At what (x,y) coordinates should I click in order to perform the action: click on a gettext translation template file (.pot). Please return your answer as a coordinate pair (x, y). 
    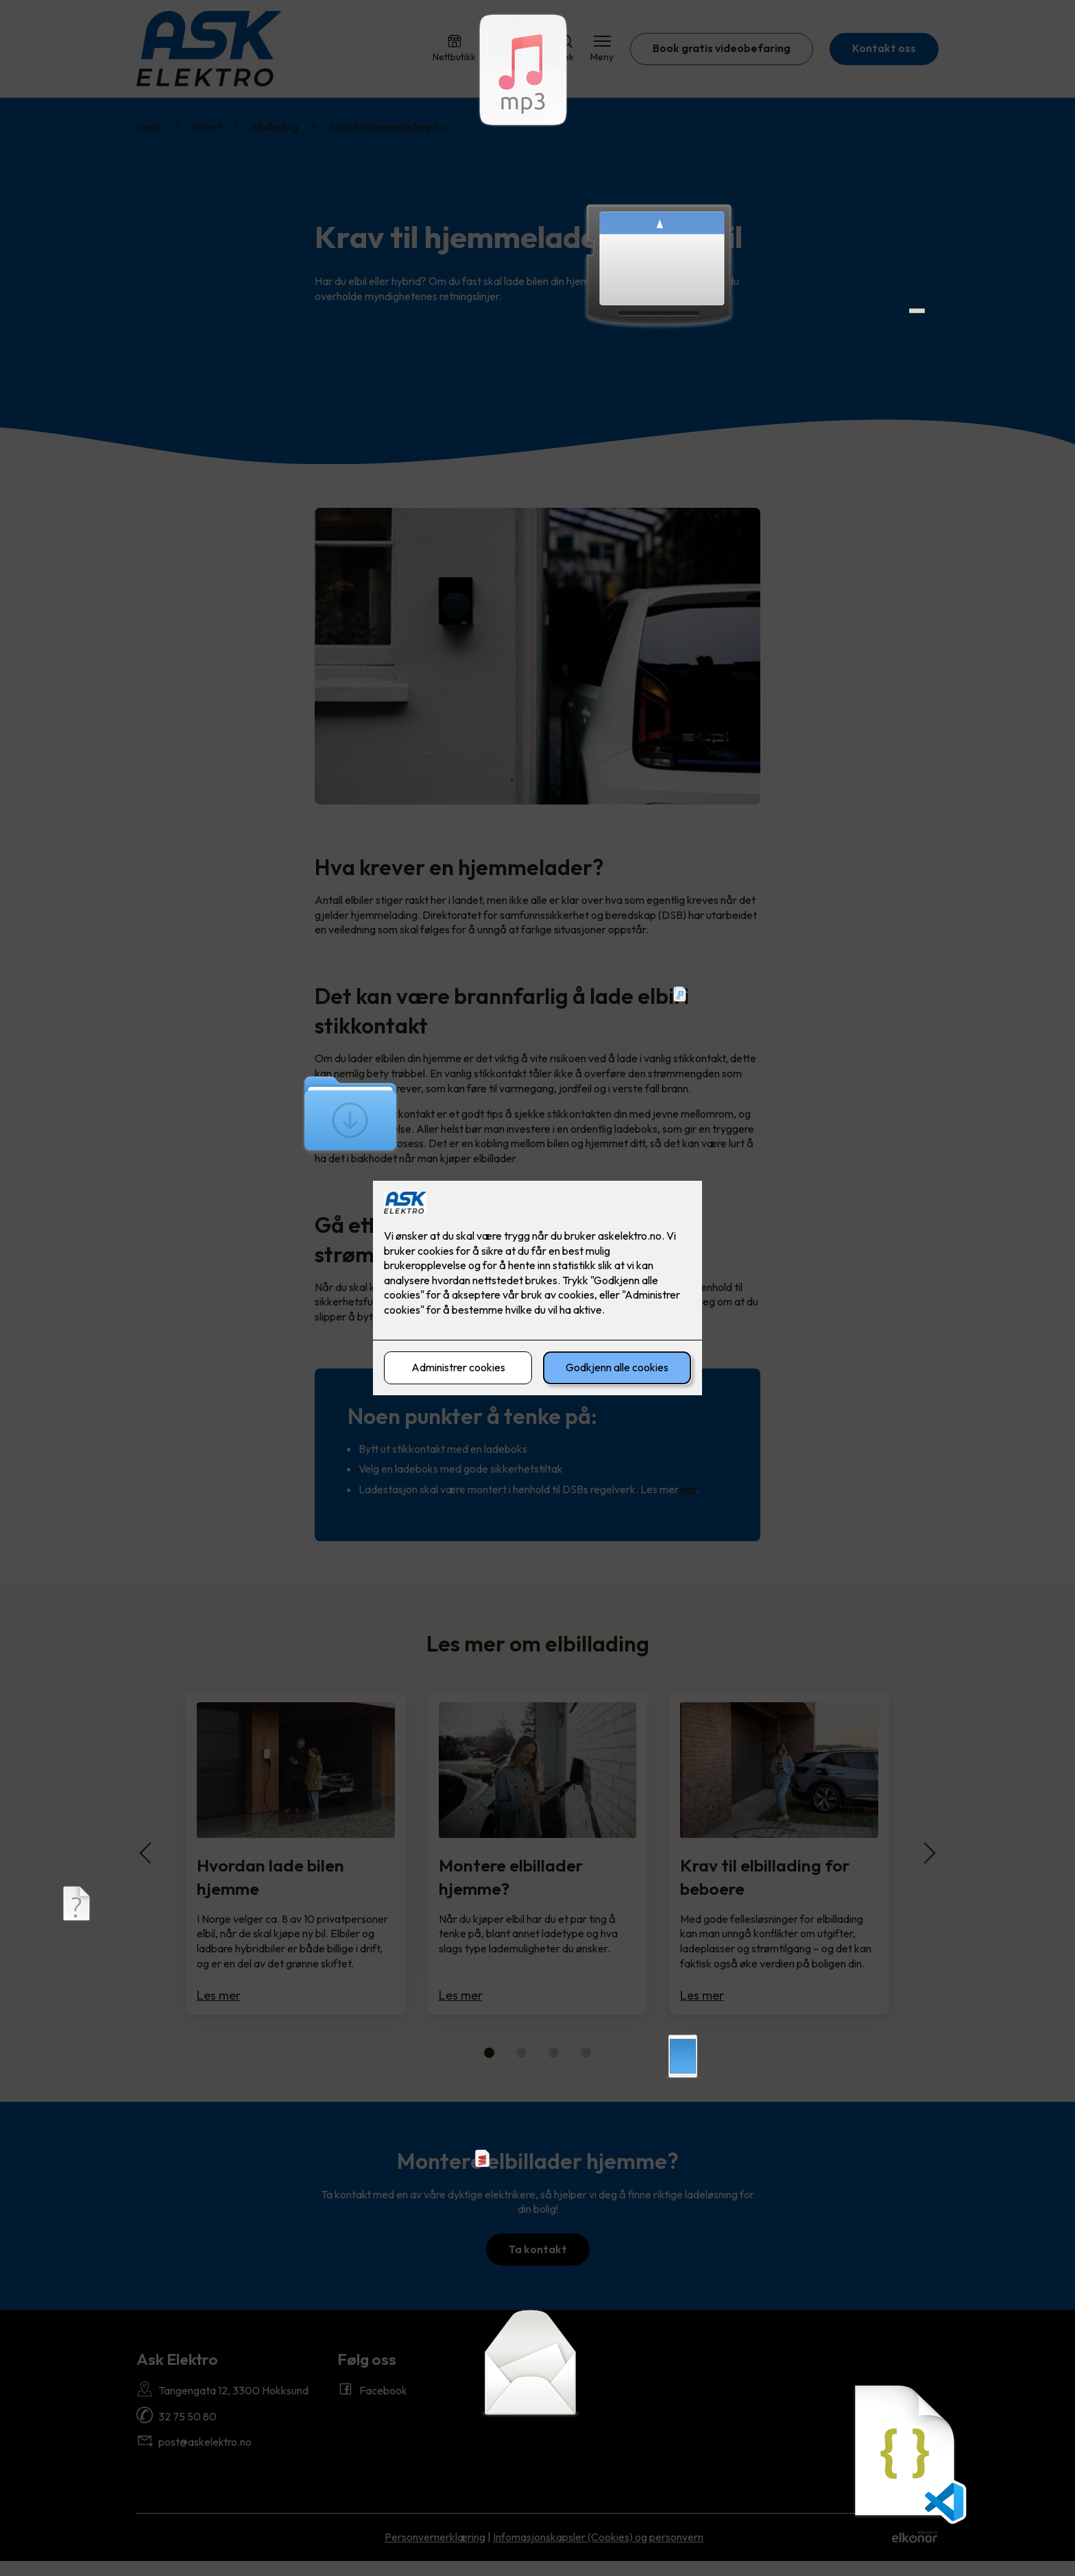
    Looking at the image, I should click on (679, 994).